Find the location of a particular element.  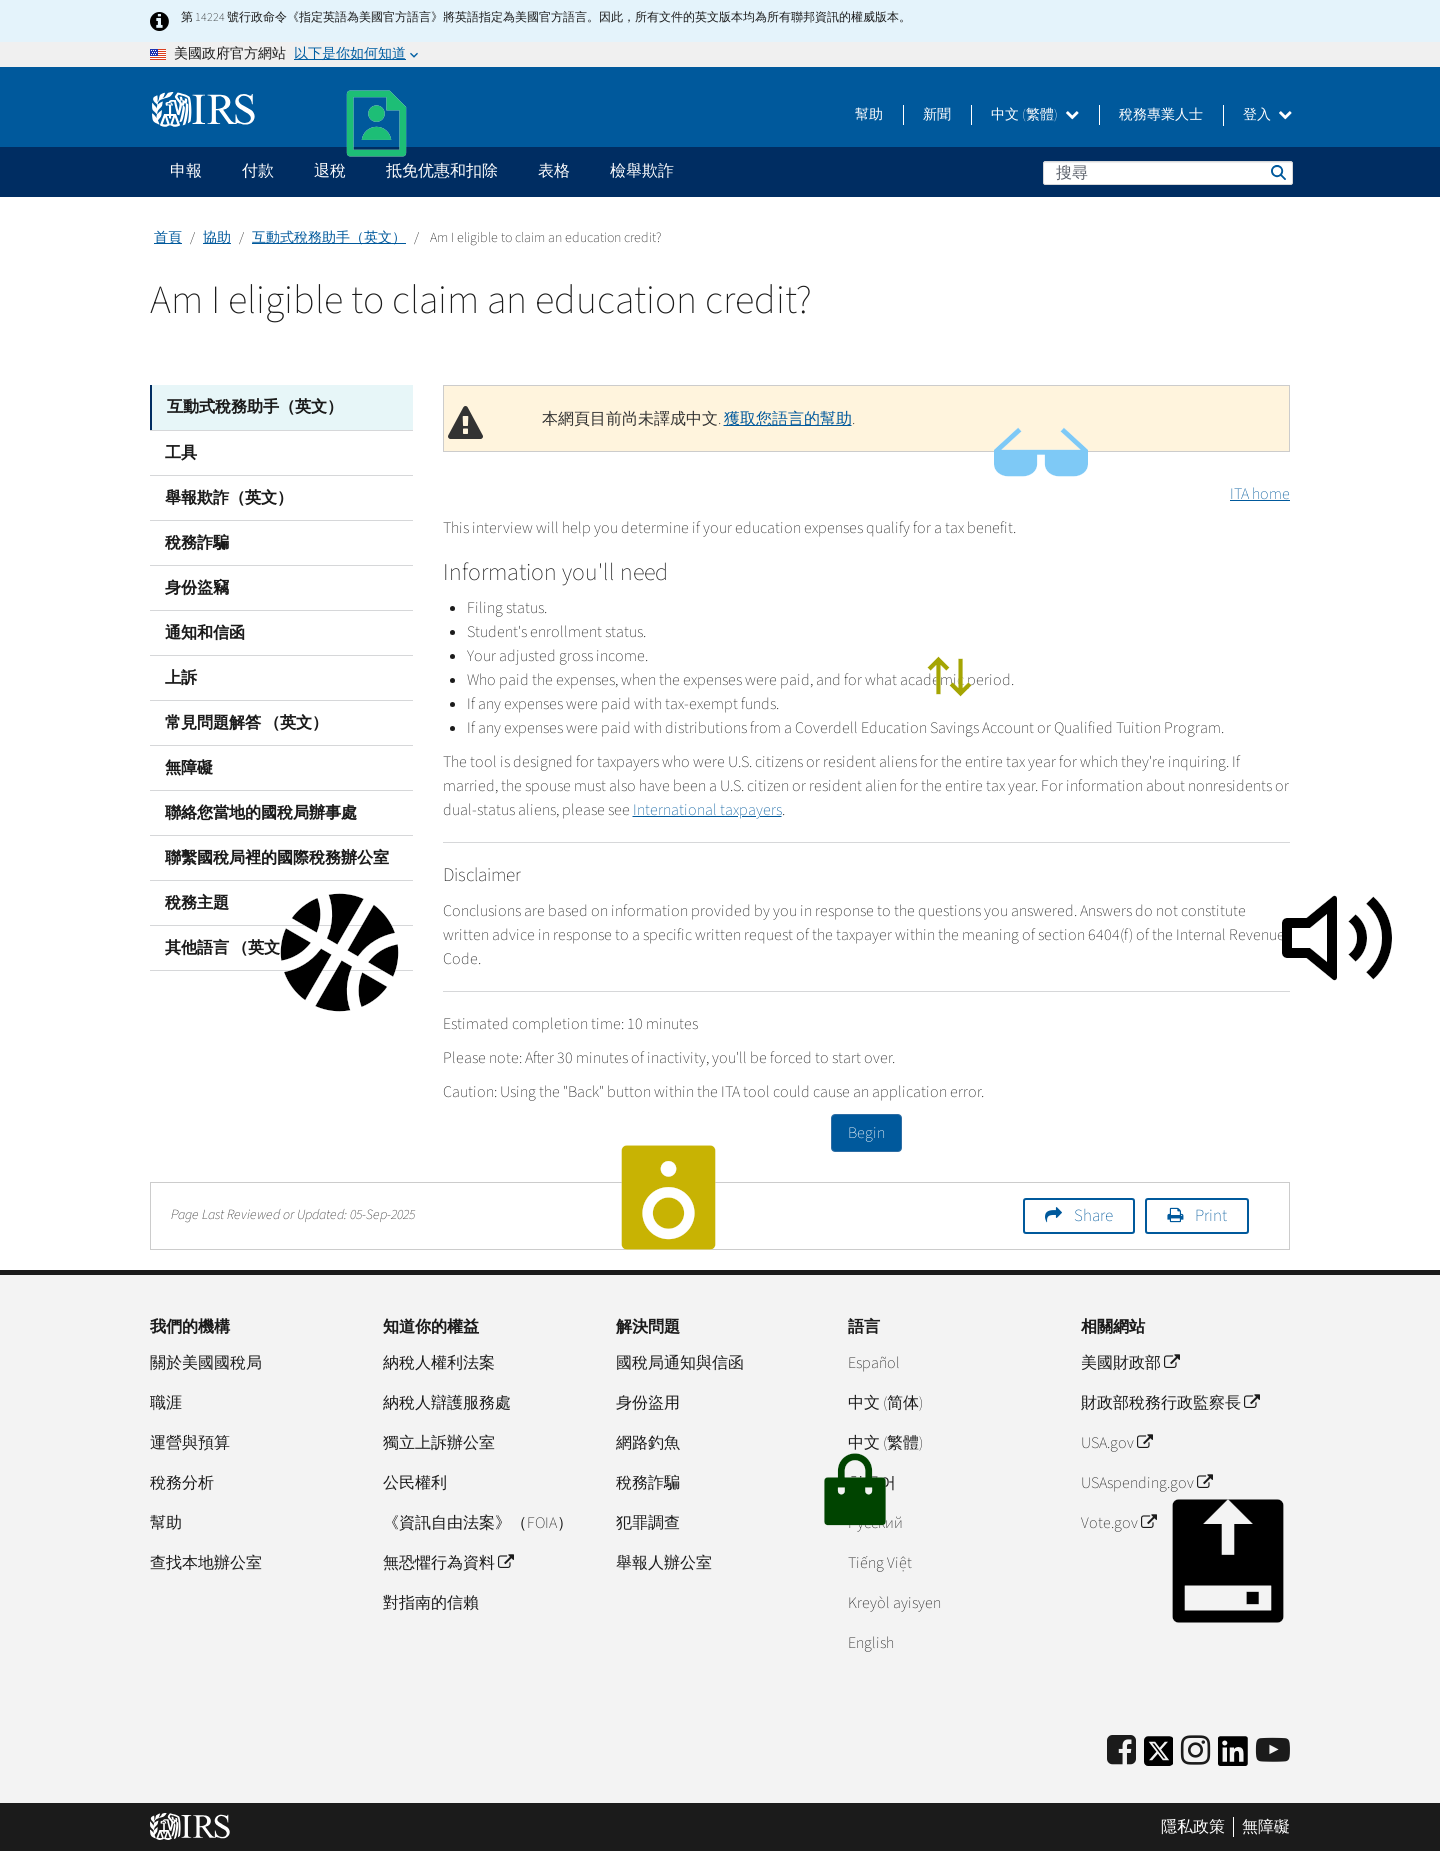

increase audio volume is located at coordinates (1337, 938).